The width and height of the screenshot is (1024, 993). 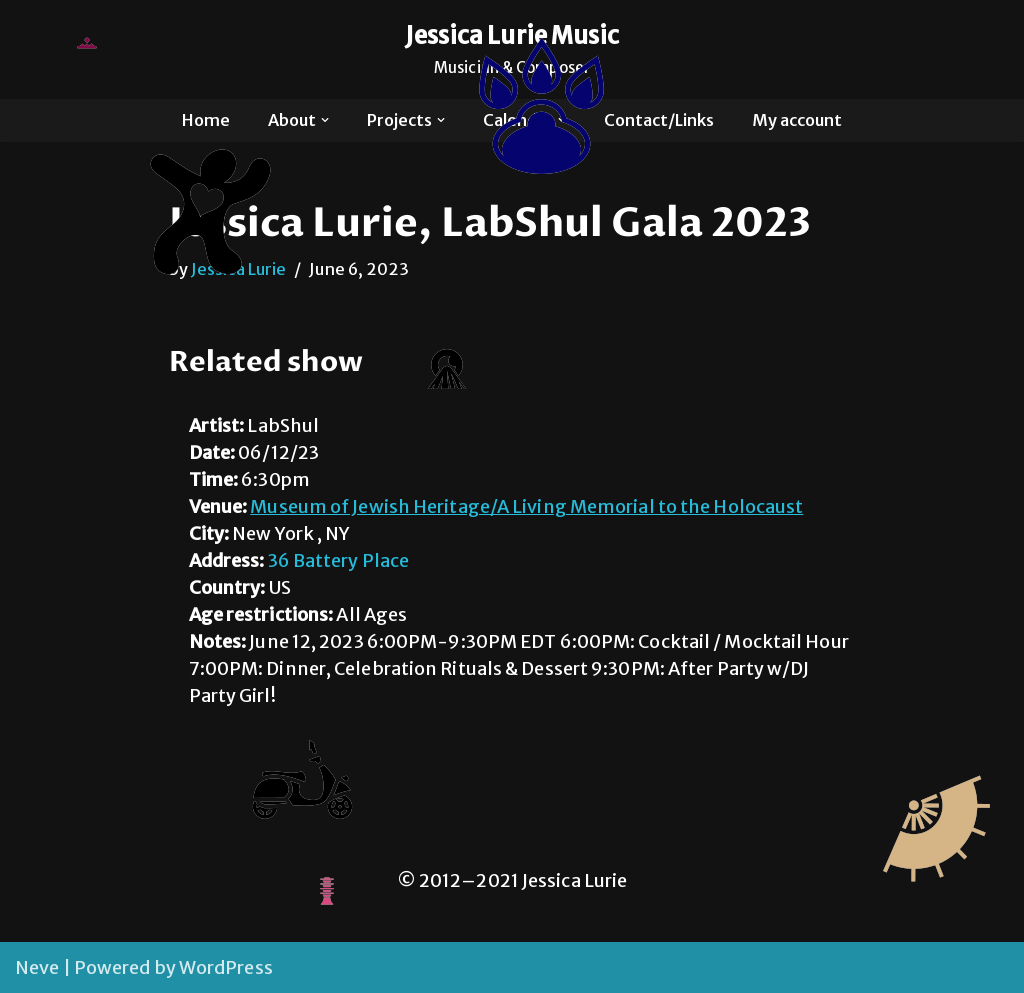 What do you see at coordinates (209, 211) in the screenshot?
I see `express enthusiasm or passion` at bounding box center [209, 211].